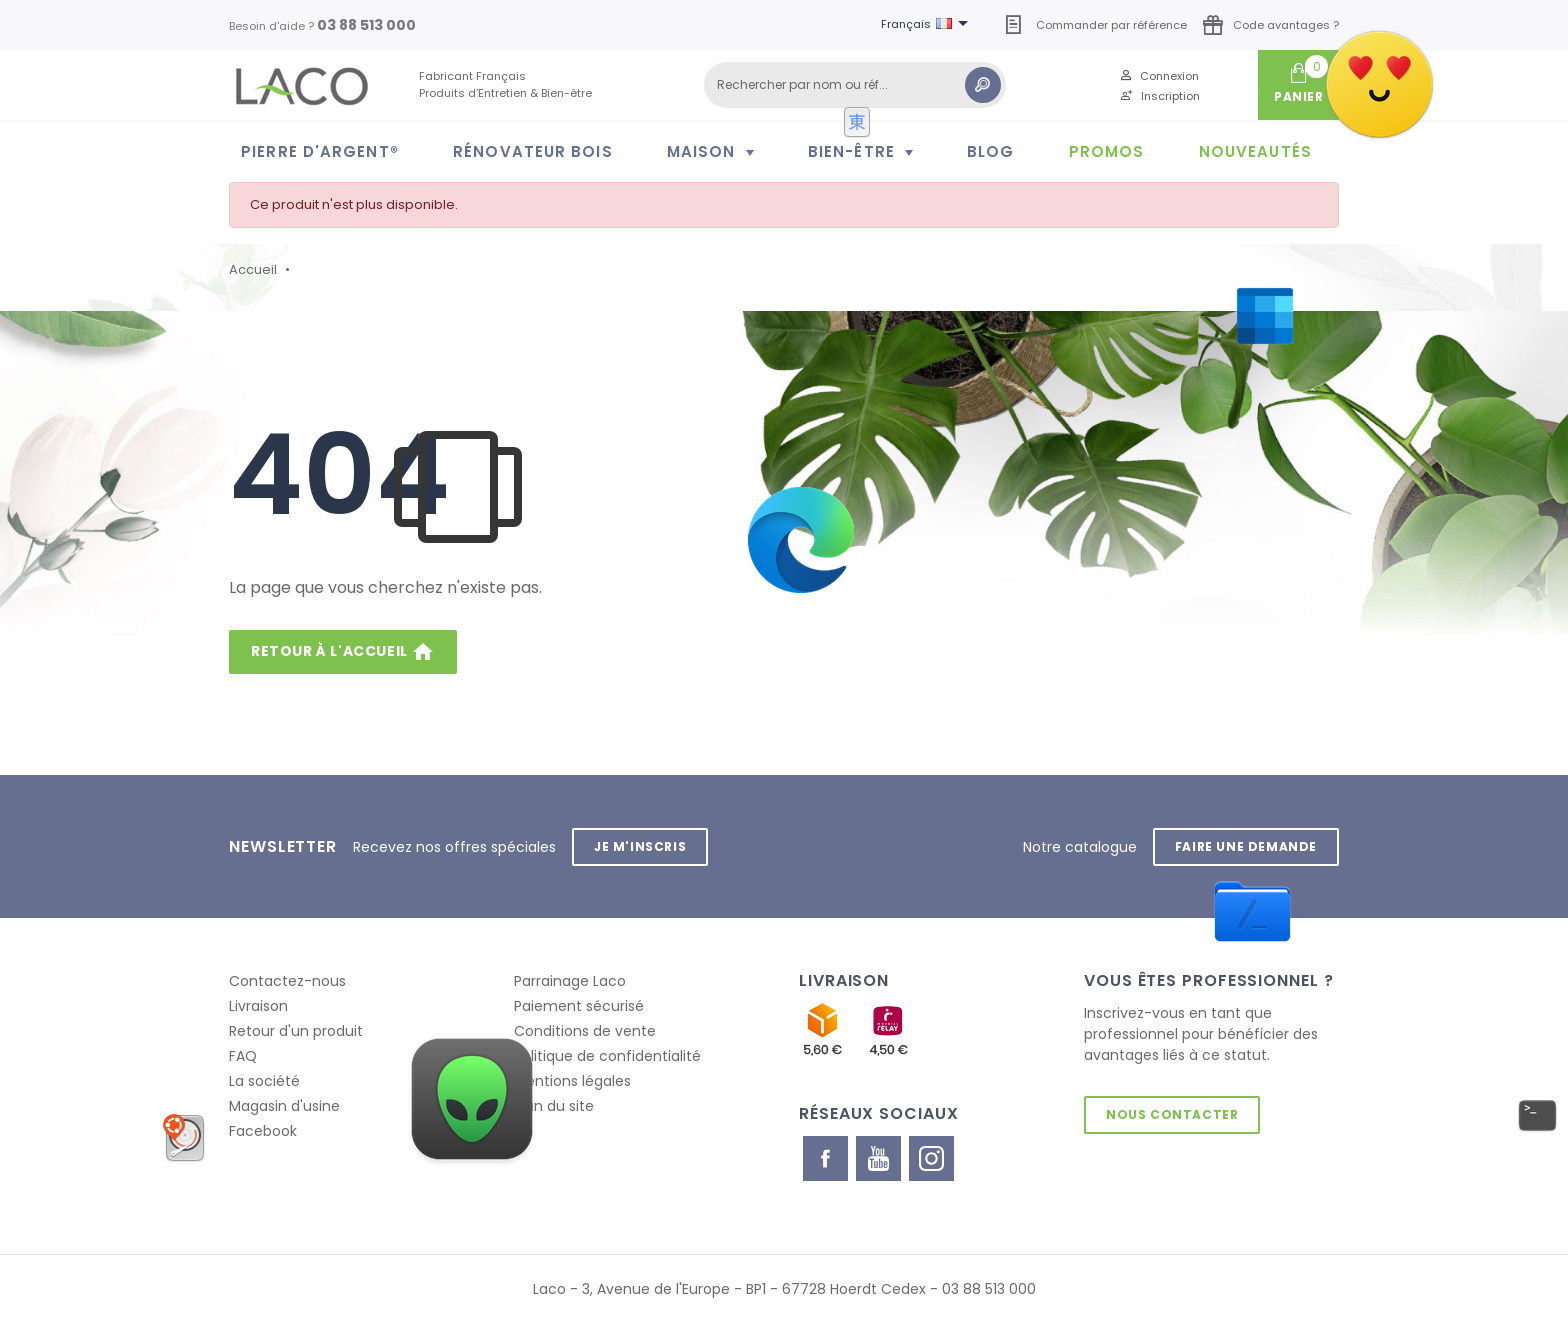 This screenshot has width=1568, height=1324. Describe the element at coordinates (1537, 1115) in the screenshot. I see `open the terminal application` at that location.